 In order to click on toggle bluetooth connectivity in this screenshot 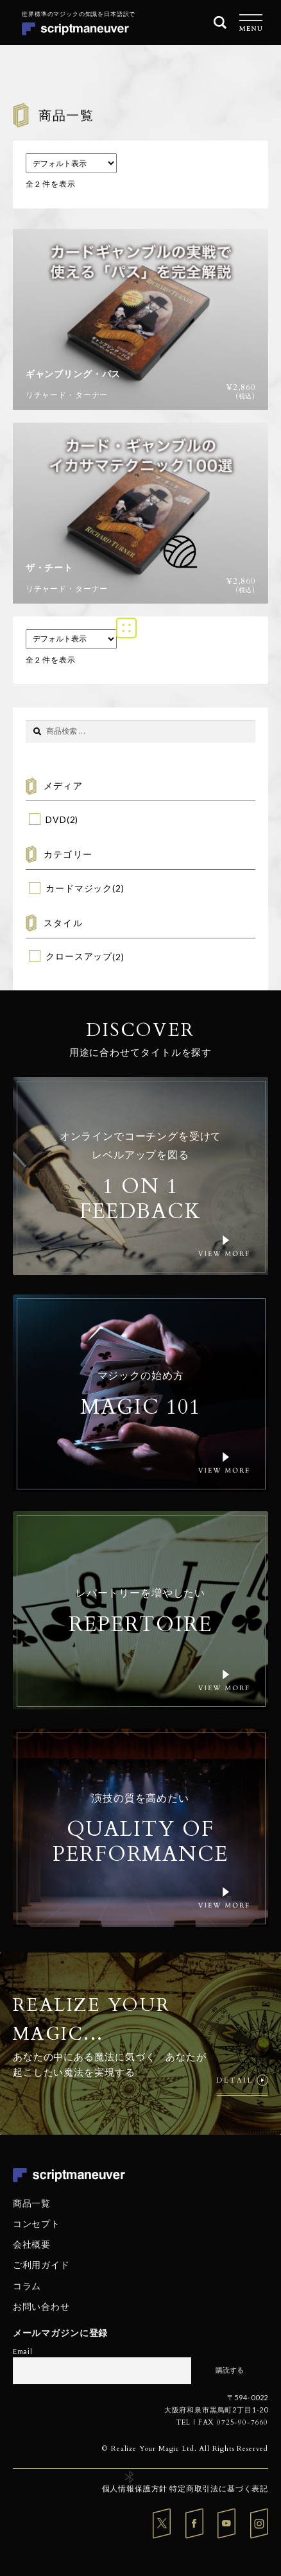, I will do `click(129, 2477)`.